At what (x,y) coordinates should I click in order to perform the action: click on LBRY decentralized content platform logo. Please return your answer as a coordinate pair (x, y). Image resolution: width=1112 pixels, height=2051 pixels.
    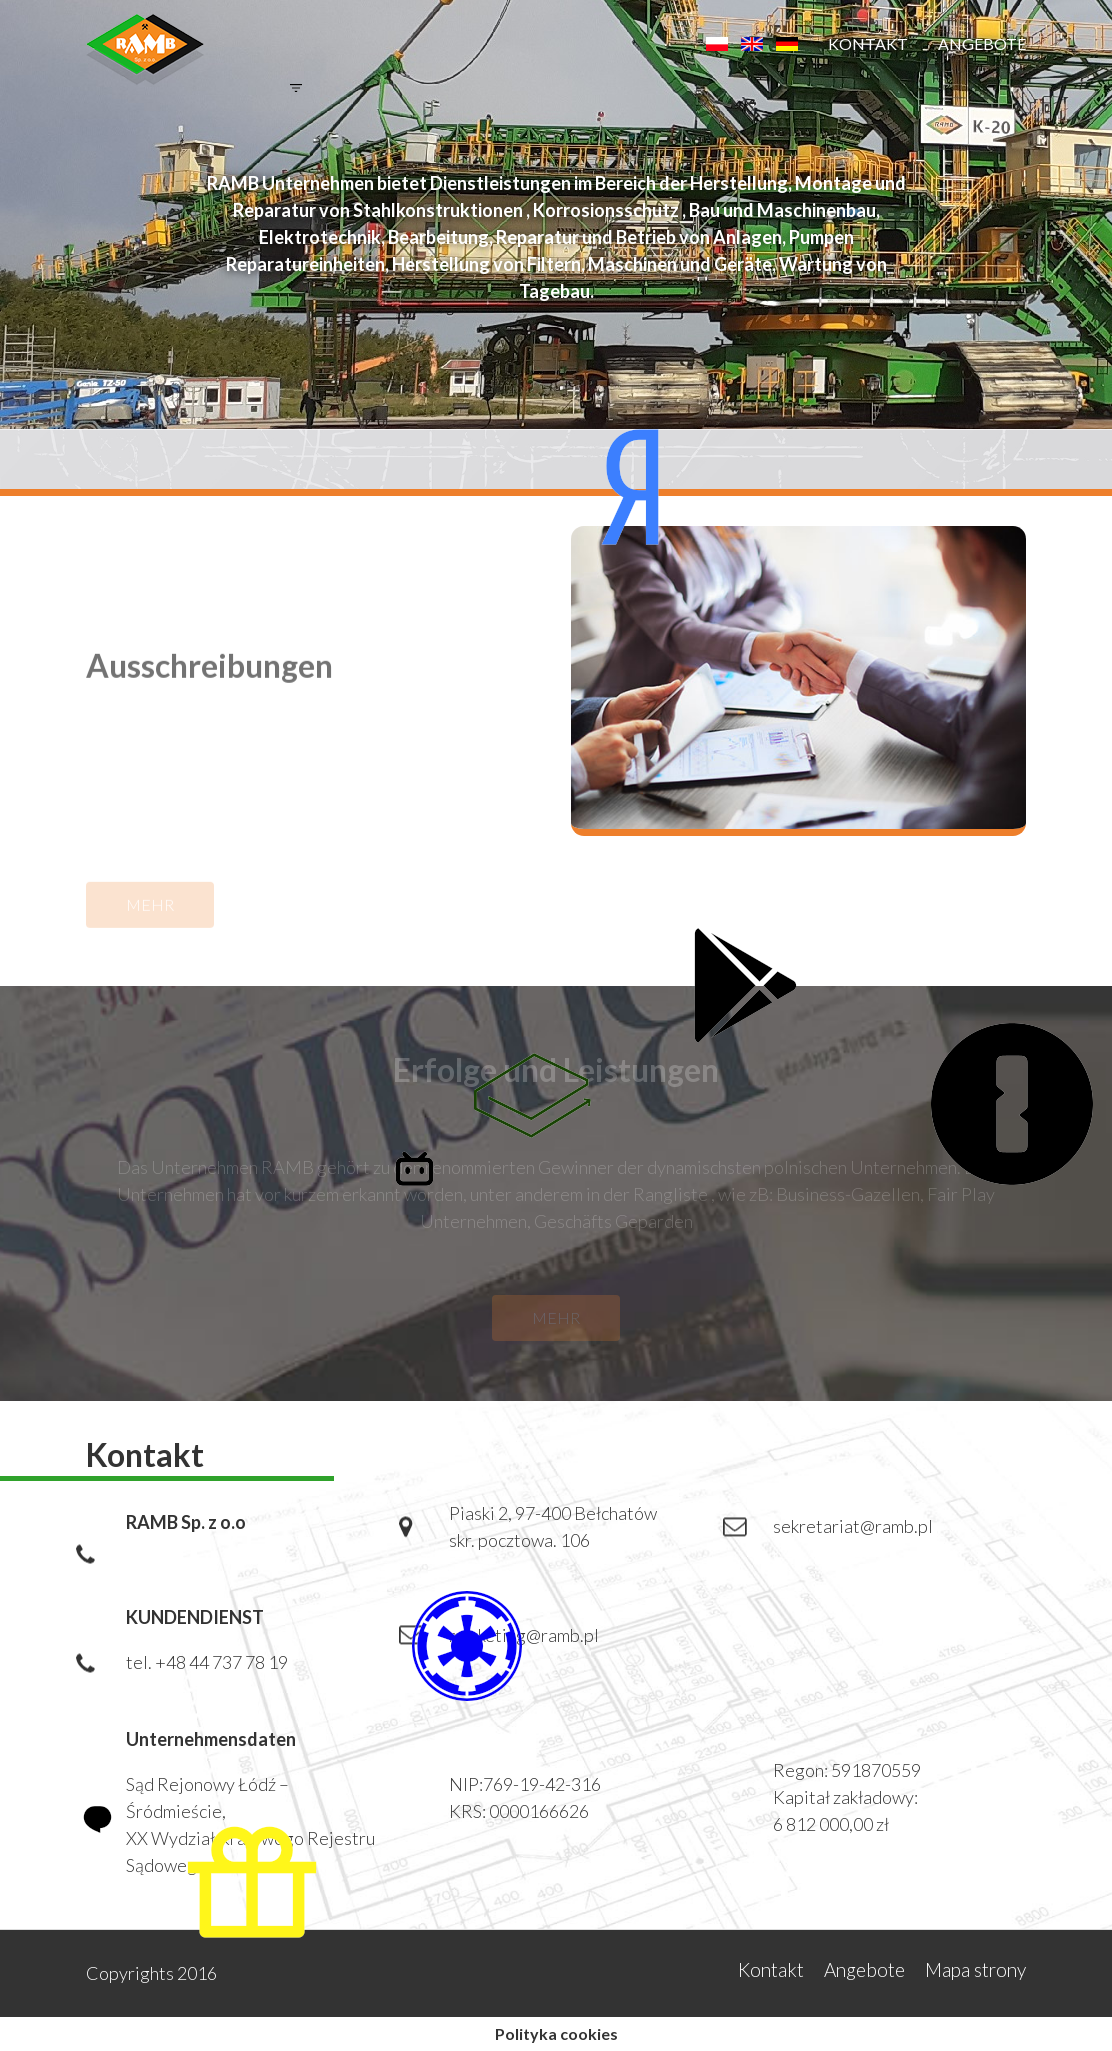
    Looking at the image, I should click on (532, 1095).